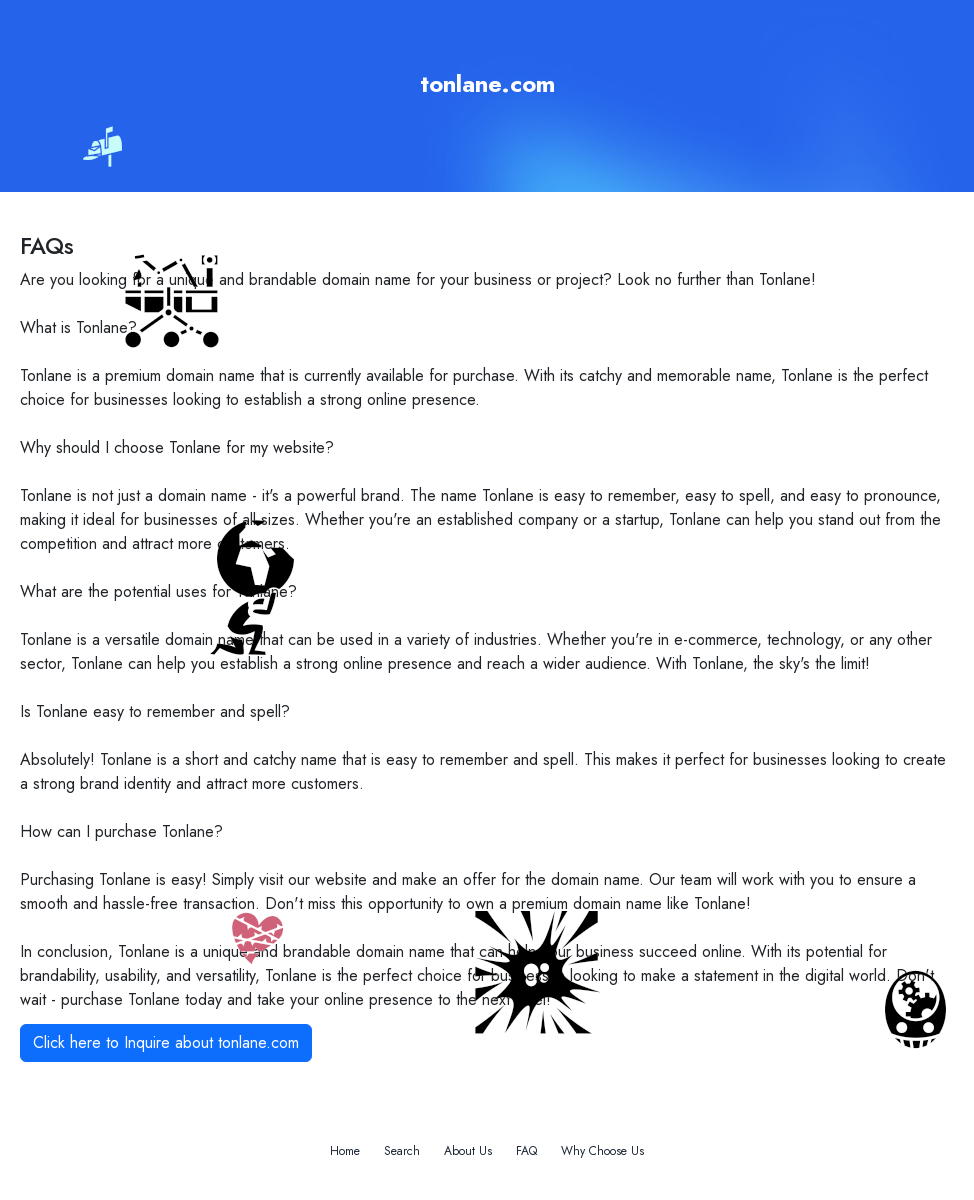 The width and height of the screenshot is (974, 1200). What do you see at coordinates (915, 1009) in the screenshot?
I see `access AI or machine learning features` at bounding box center [915, 1009].